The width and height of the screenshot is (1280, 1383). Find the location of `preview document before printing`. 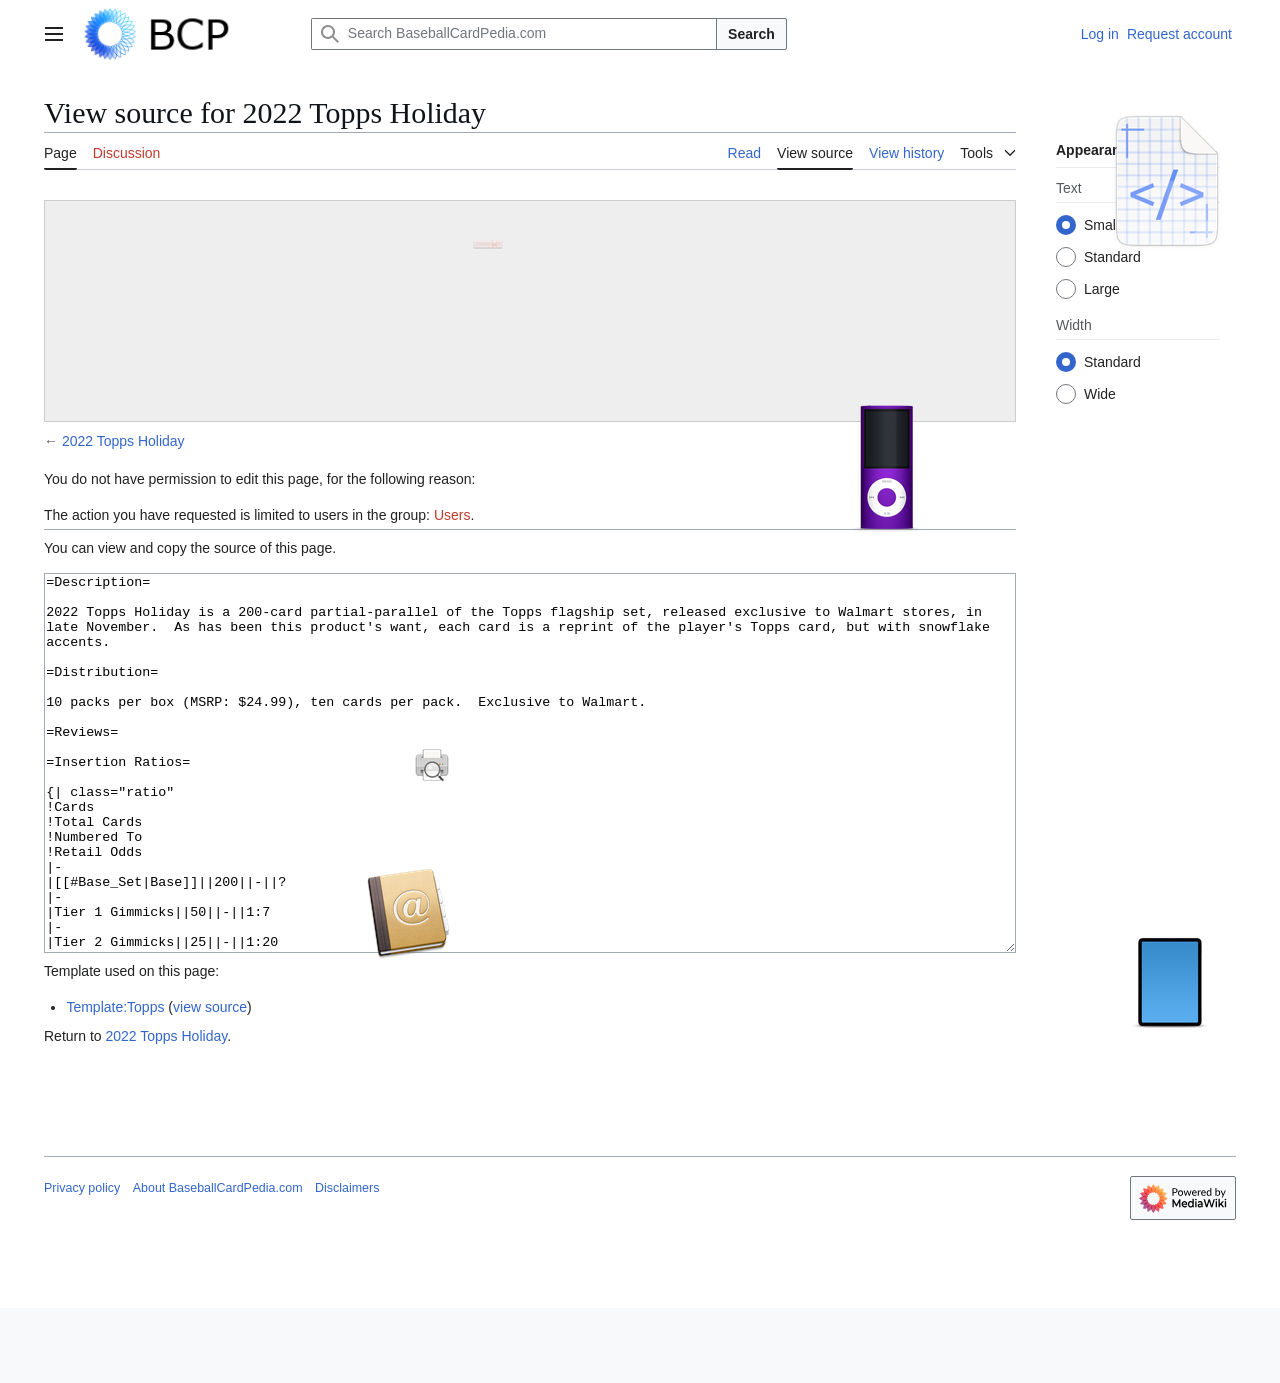

preview document before printing is located at coordinates (432, 765).